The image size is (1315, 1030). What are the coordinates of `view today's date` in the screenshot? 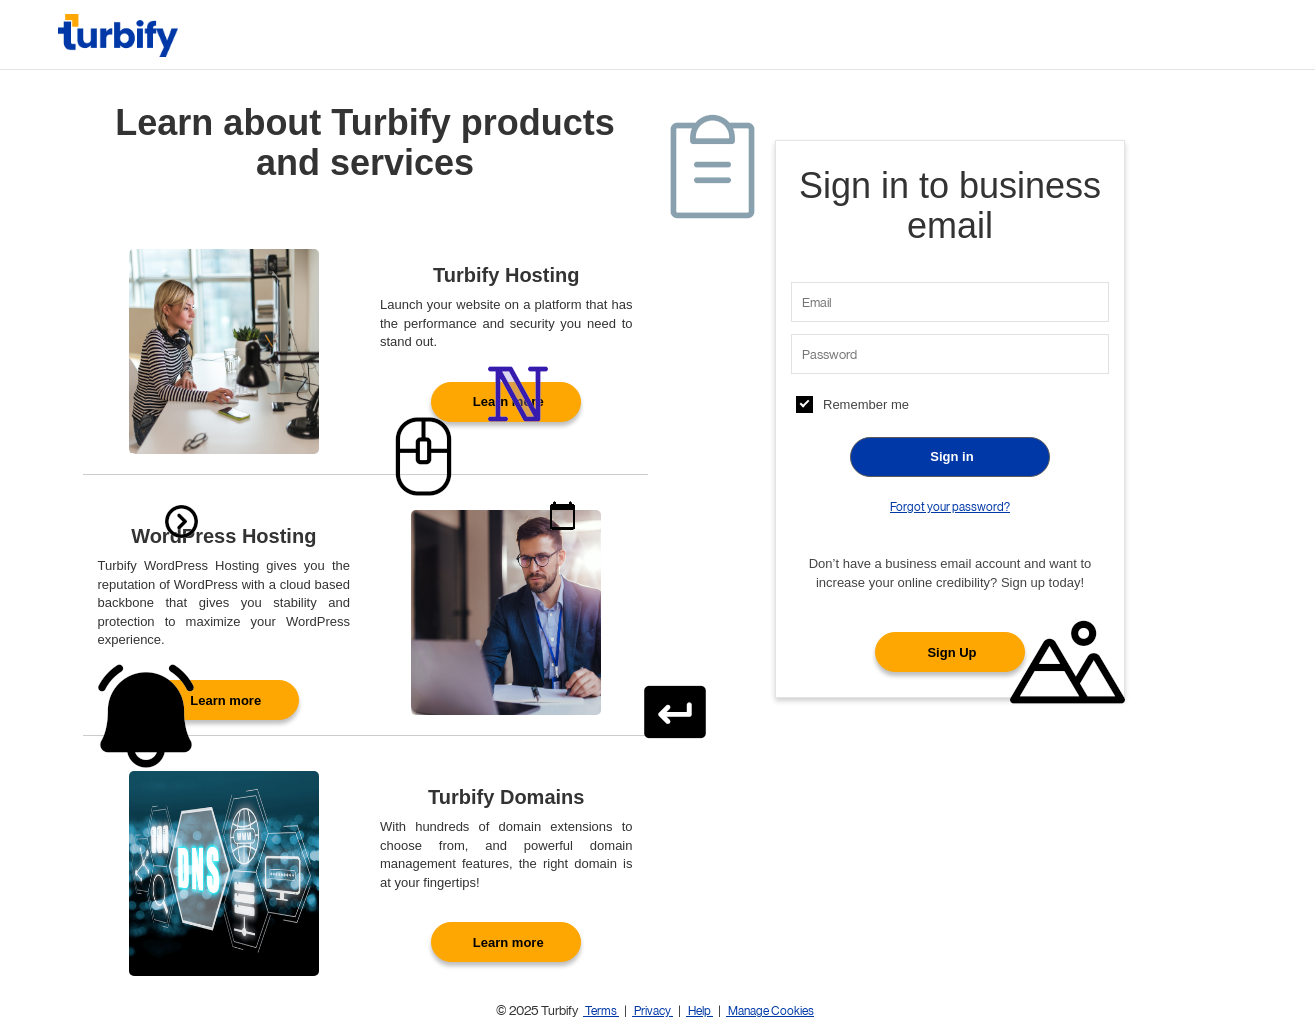 It's located at (562, 515).